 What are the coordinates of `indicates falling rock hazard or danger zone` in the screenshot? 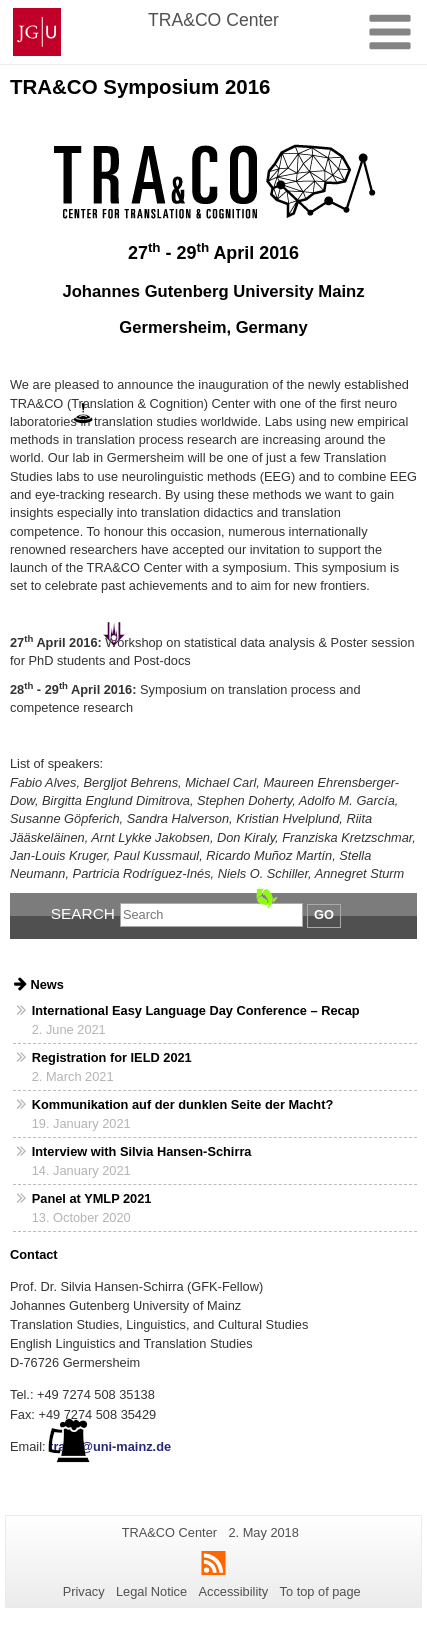 It's located at (114, 634).